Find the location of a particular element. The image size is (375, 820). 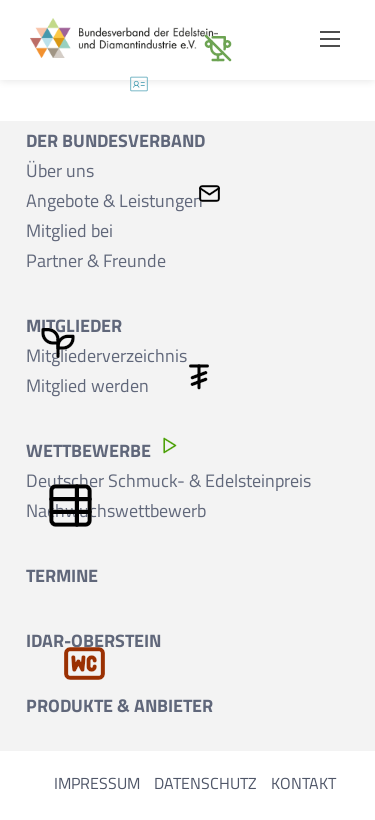

view profile or account information is located at coordinates (139, 84).